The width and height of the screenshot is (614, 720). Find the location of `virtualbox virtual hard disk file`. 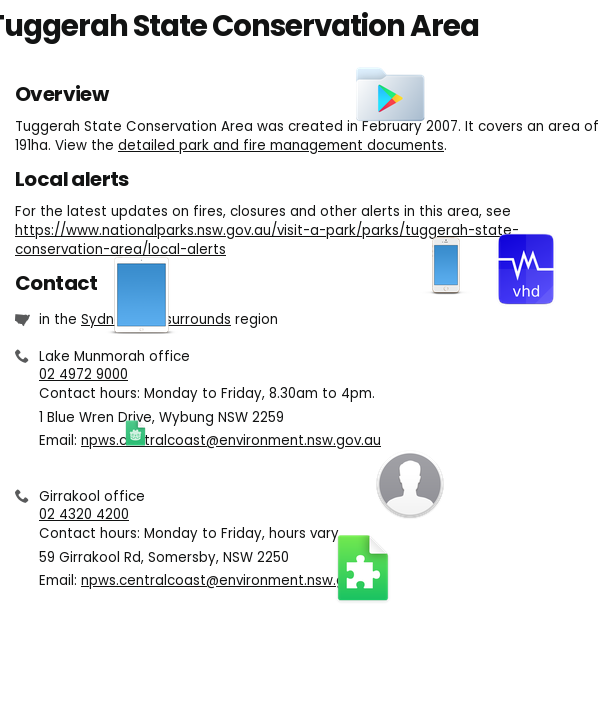

virtualbox virtual hard disk file is located at coordinates (526, 269).